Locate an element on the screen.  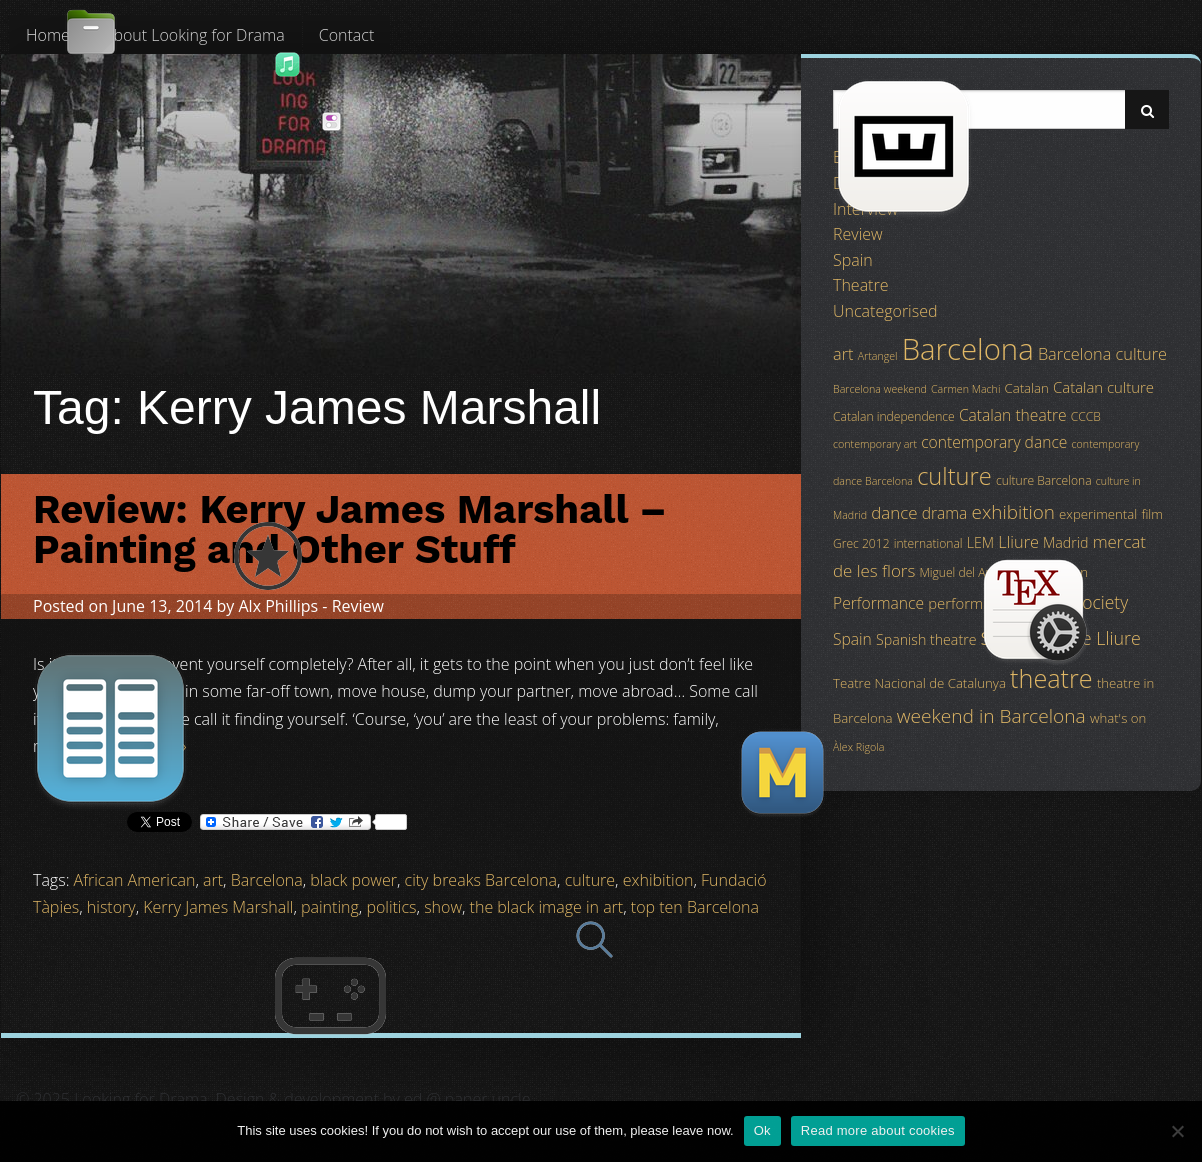
open wootility keyboard configuration app is located at coordinates (903, 146).